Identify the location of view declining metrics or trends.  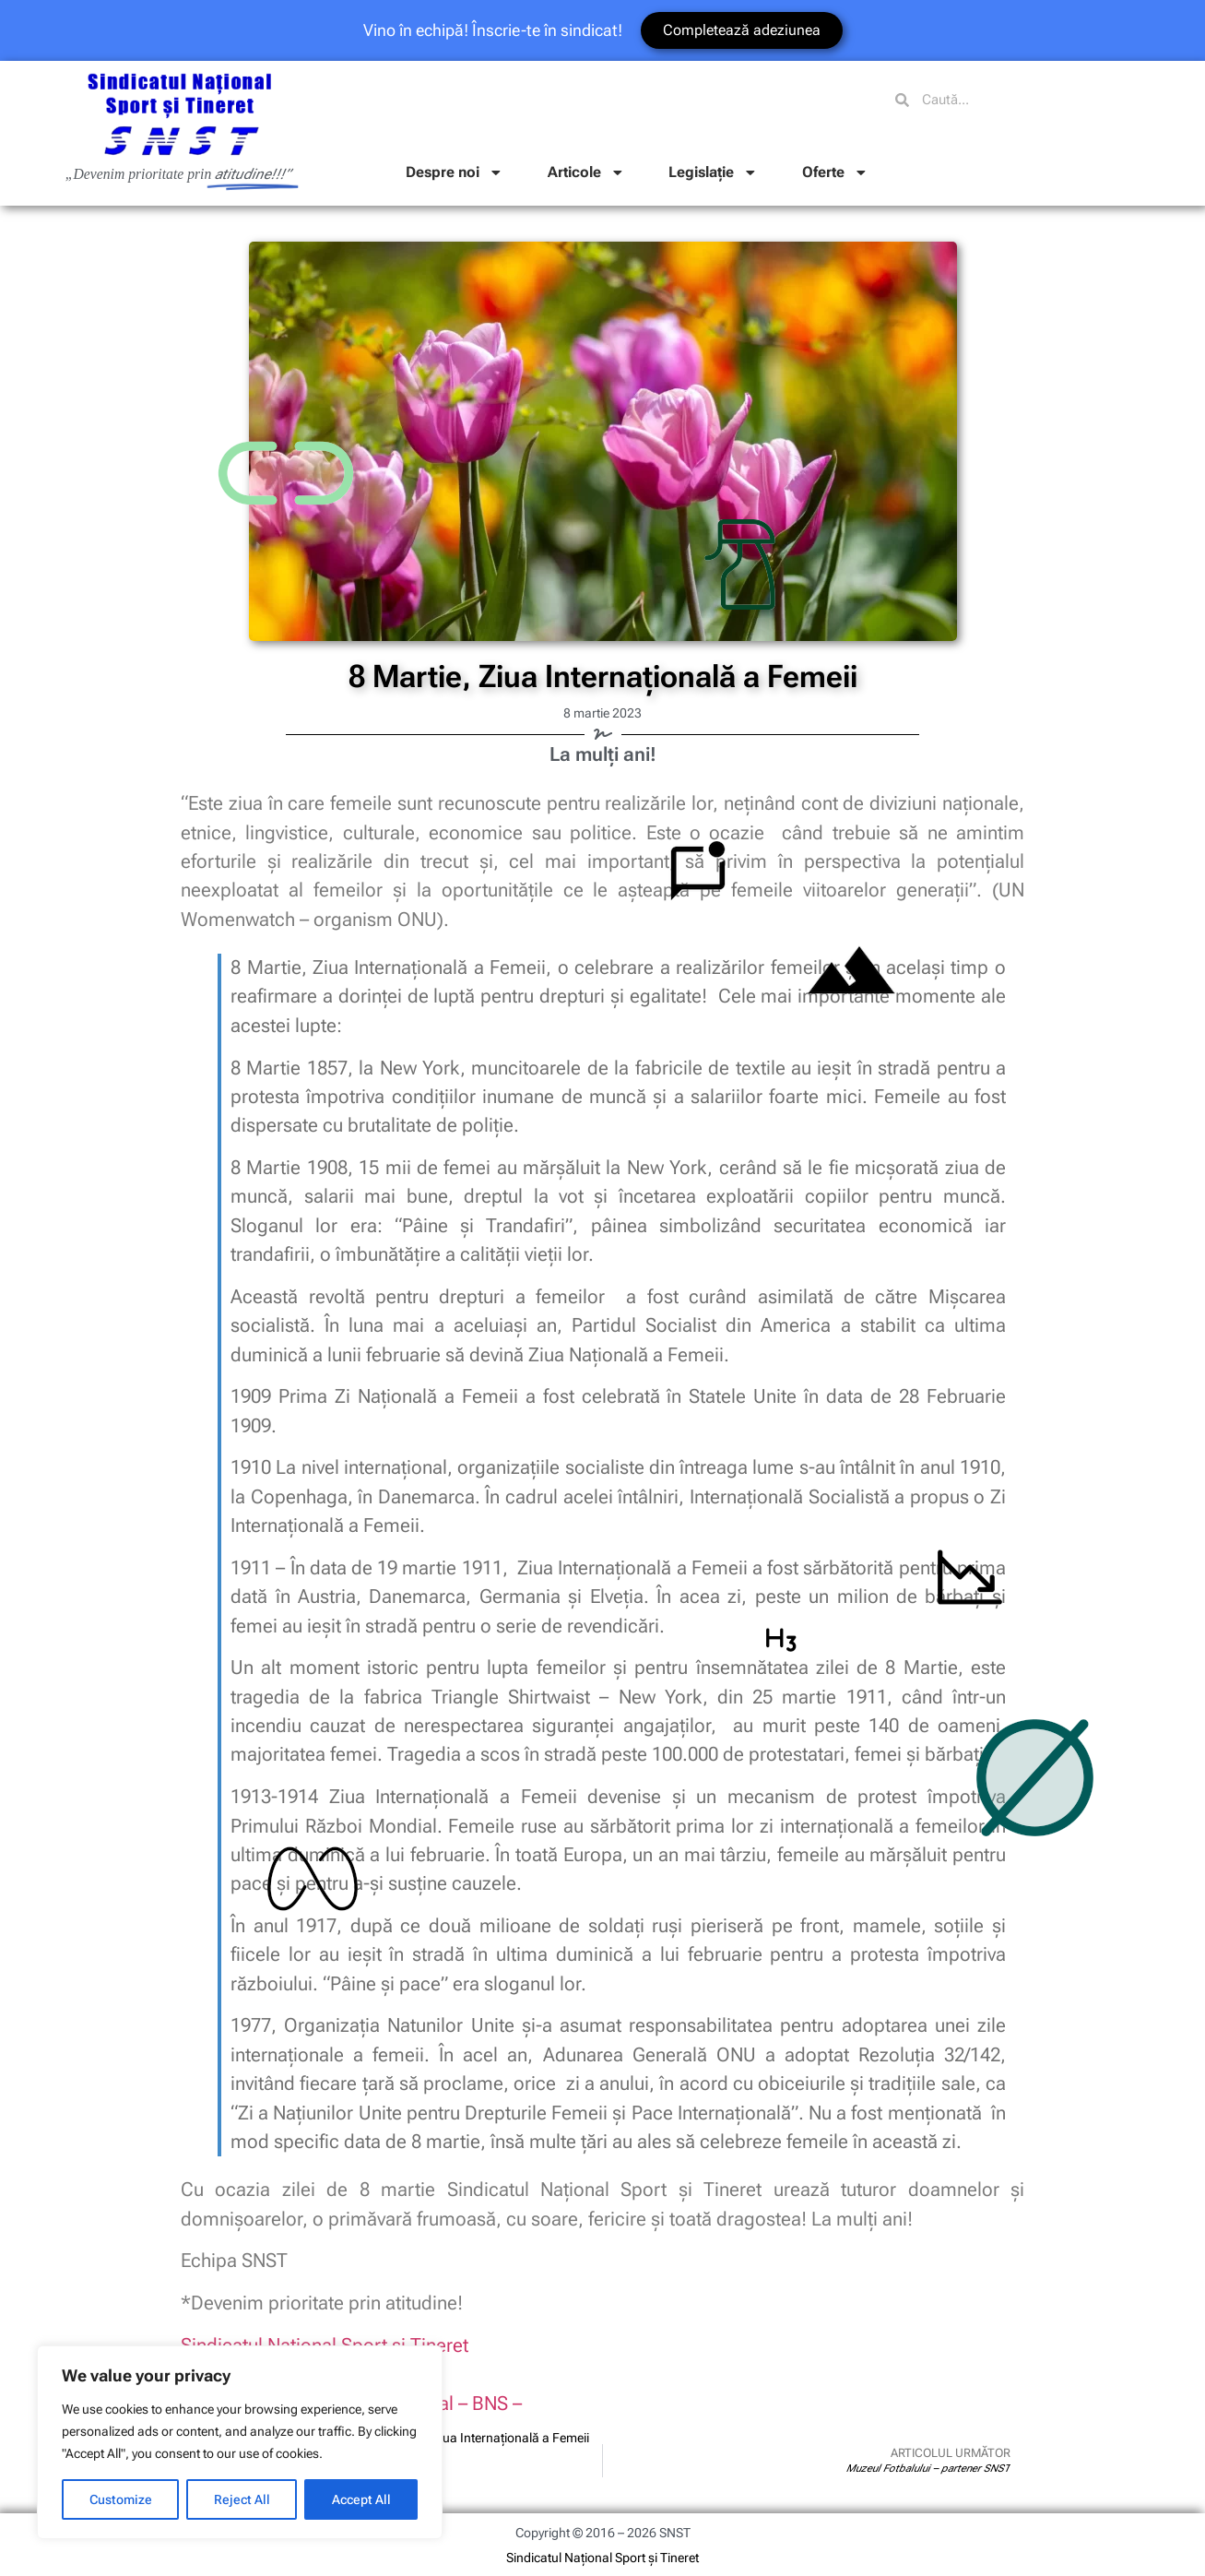
(970, 1577).